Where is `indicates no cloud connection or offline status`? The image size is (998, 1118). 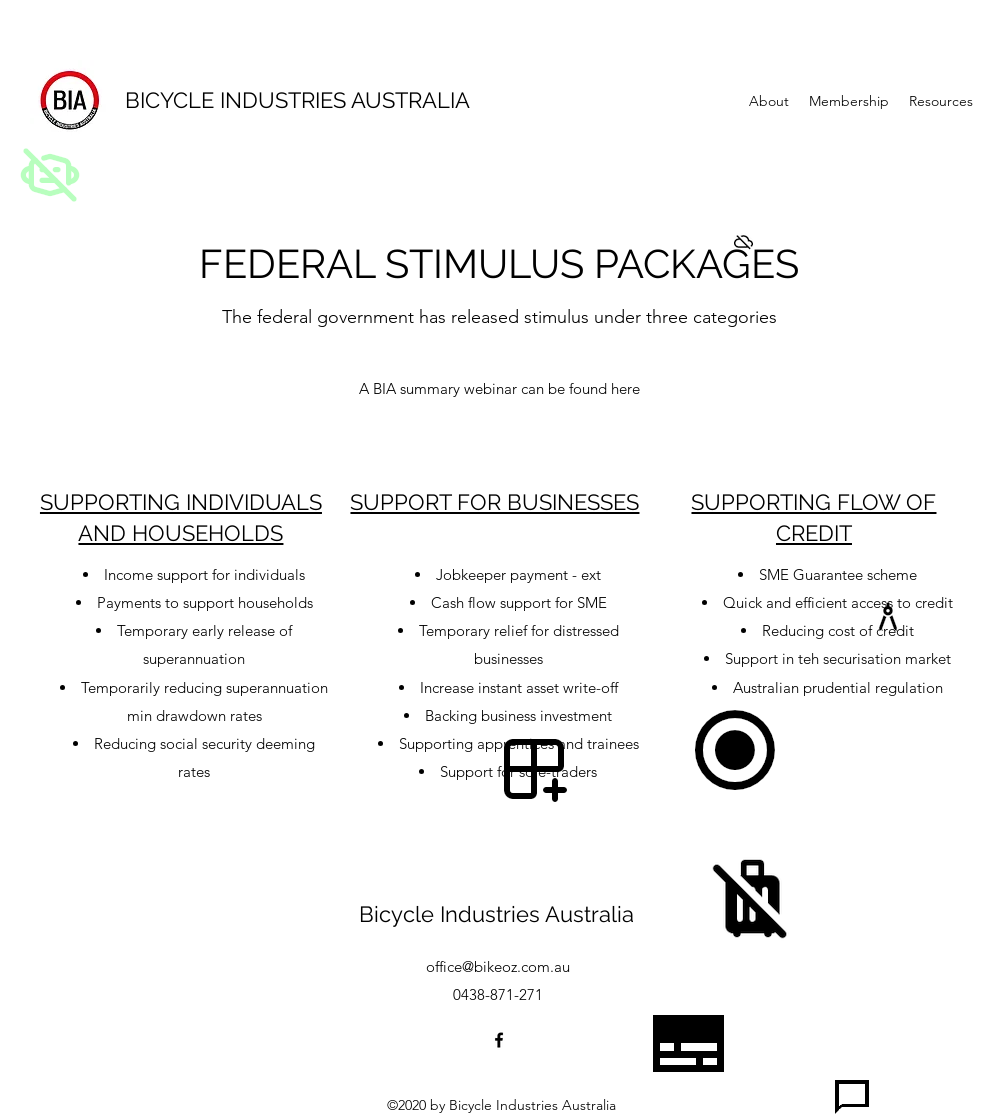 indicates no cloud connection or offline status is located at coordinates (743, 241).